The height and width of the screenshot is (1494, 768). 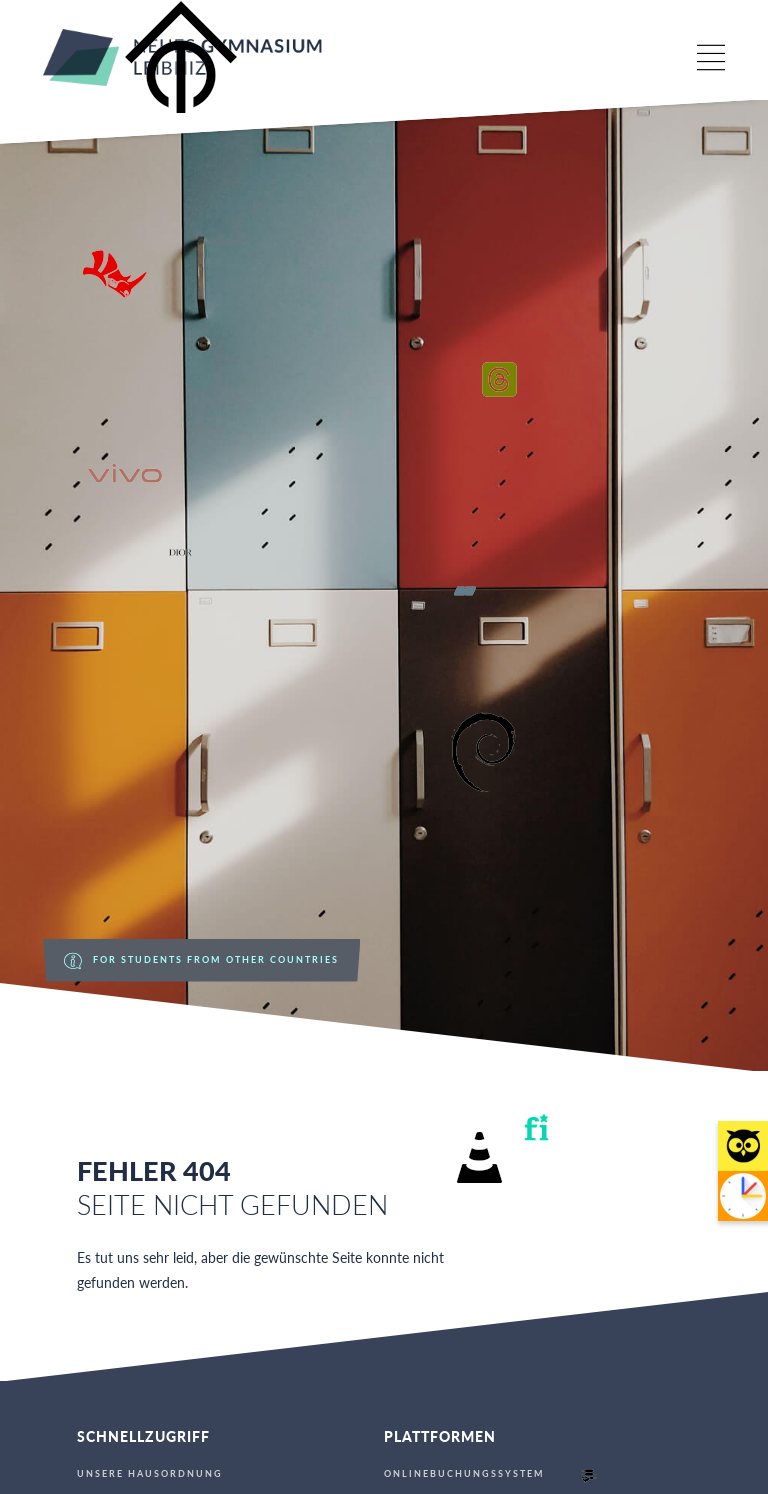 What do you see at coordinates (479, 1157) in the screenshot?
I see `open VLC media player` at bounding box center [479, 1157].